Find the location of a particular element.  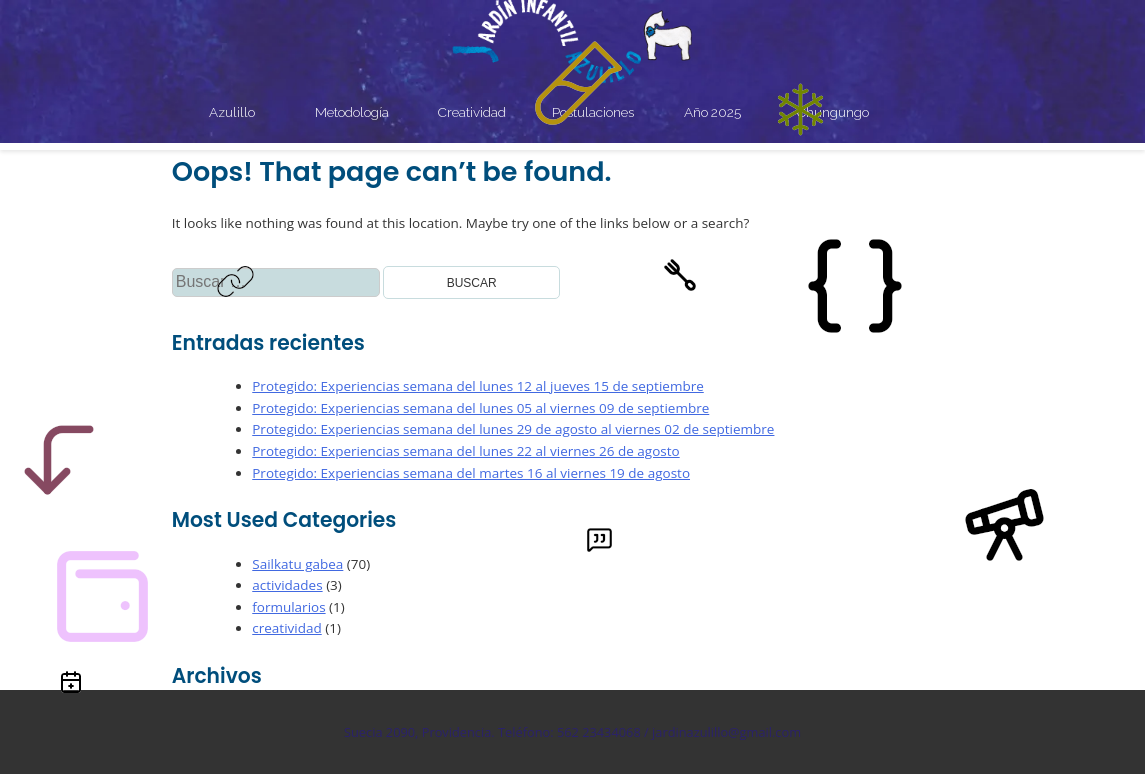

view or edit JSON data is located at coordinates (855, 286).